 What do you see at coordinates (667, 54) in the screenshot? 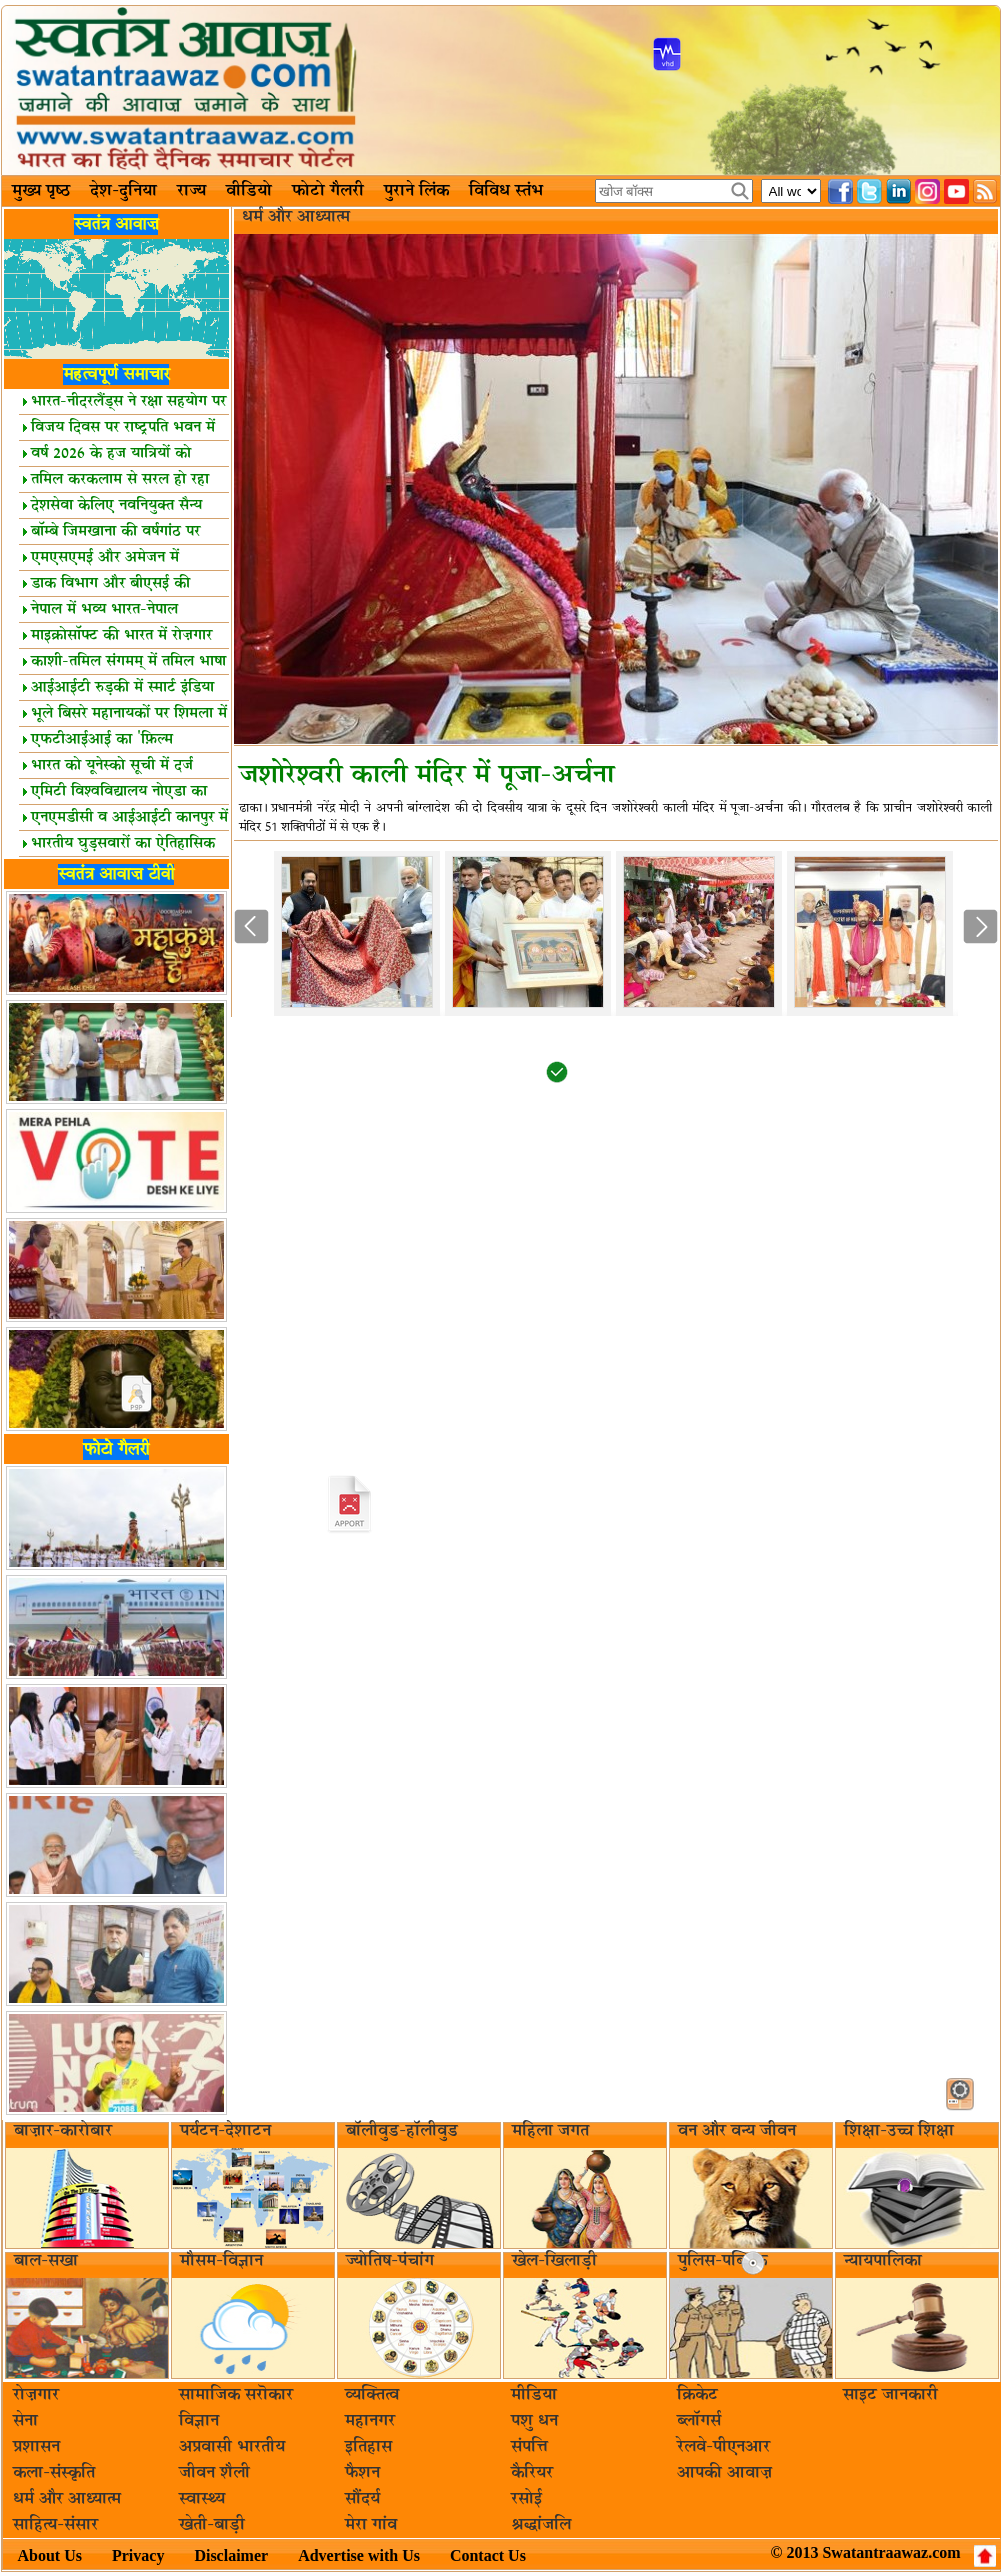
I see `virtualbox virtual hard disk file` at bounding box center [667, 54].